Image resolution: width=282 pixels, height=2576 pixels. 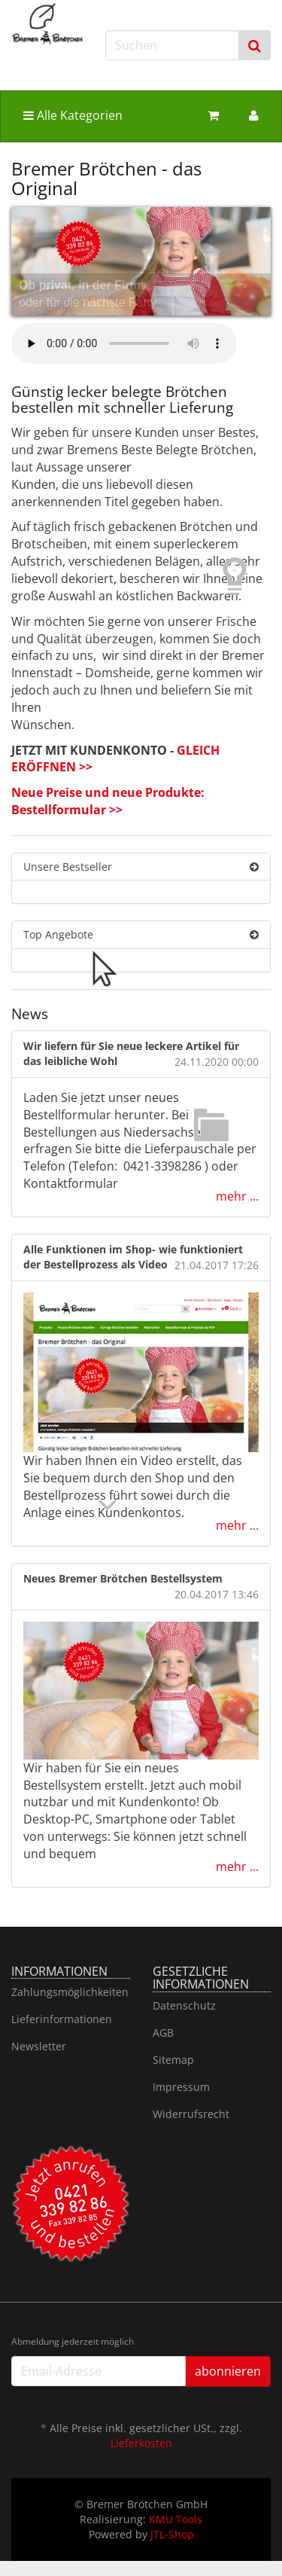 I want to click on scroll down or view more content, so click(x=108, y=1506).